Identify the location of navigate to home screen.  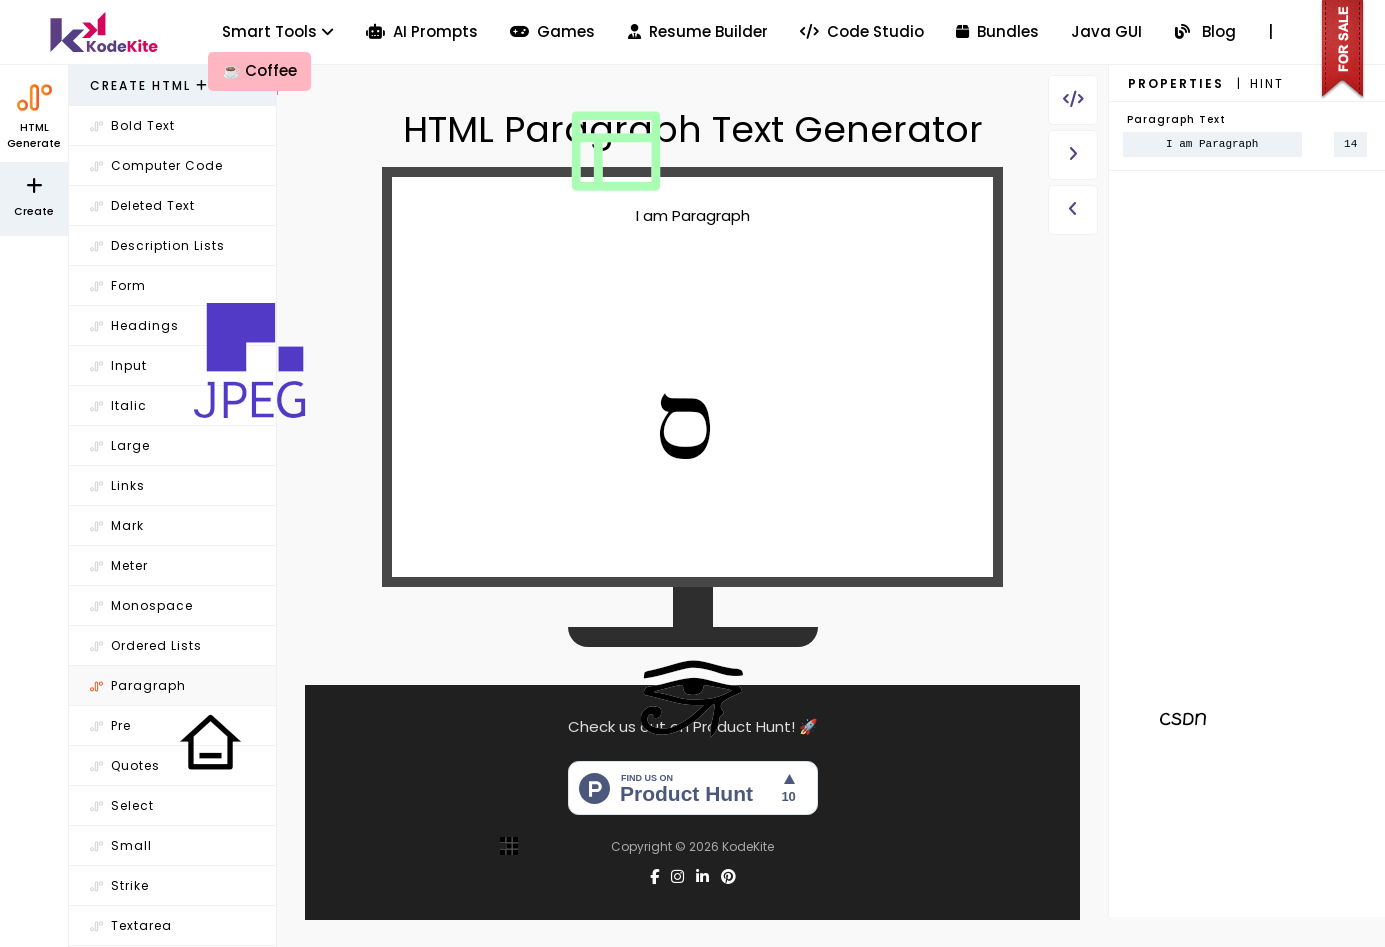
(210, 744).